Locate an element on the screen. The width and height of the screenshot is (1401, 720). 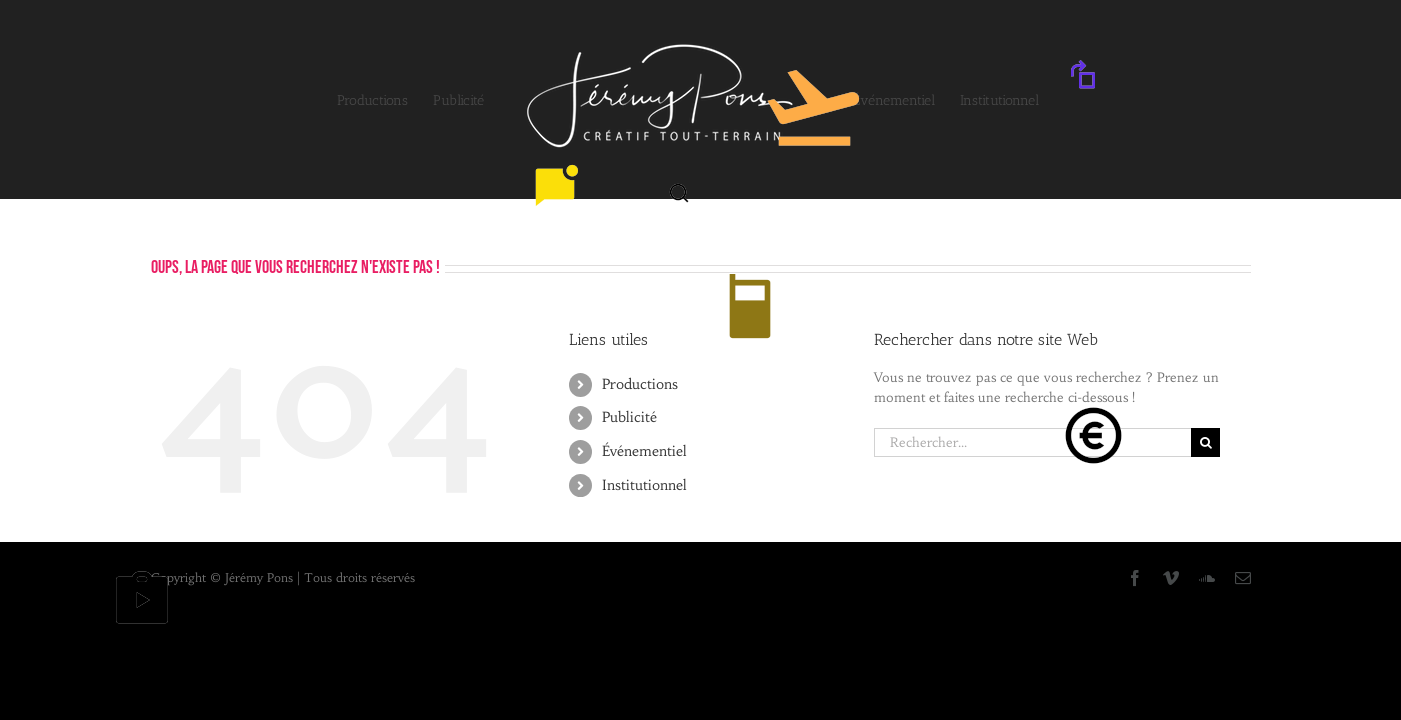
rotate element clockwise is located at coordinates (1083, 75).